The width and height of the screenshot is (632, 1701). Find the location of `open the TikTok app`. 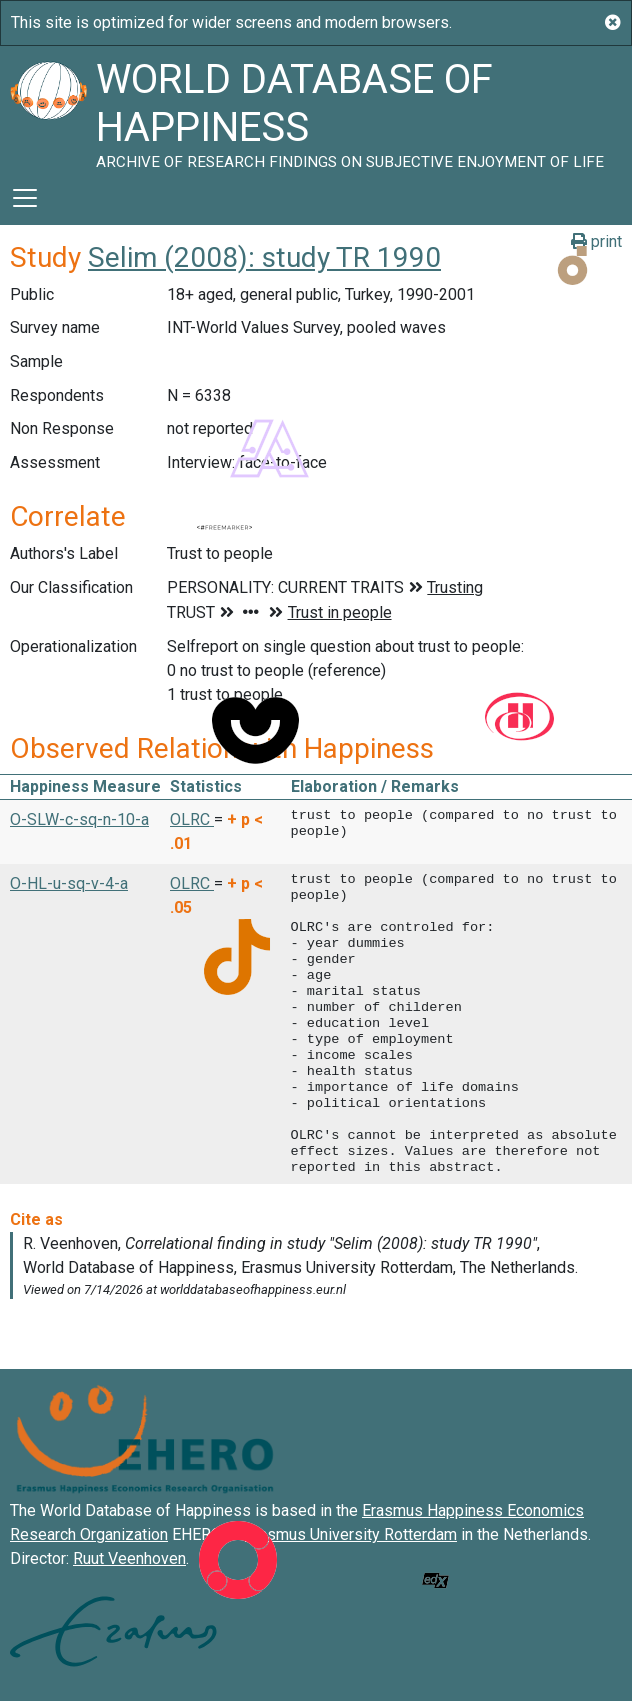

open the TikTok app is located at coordinates (237, 957).